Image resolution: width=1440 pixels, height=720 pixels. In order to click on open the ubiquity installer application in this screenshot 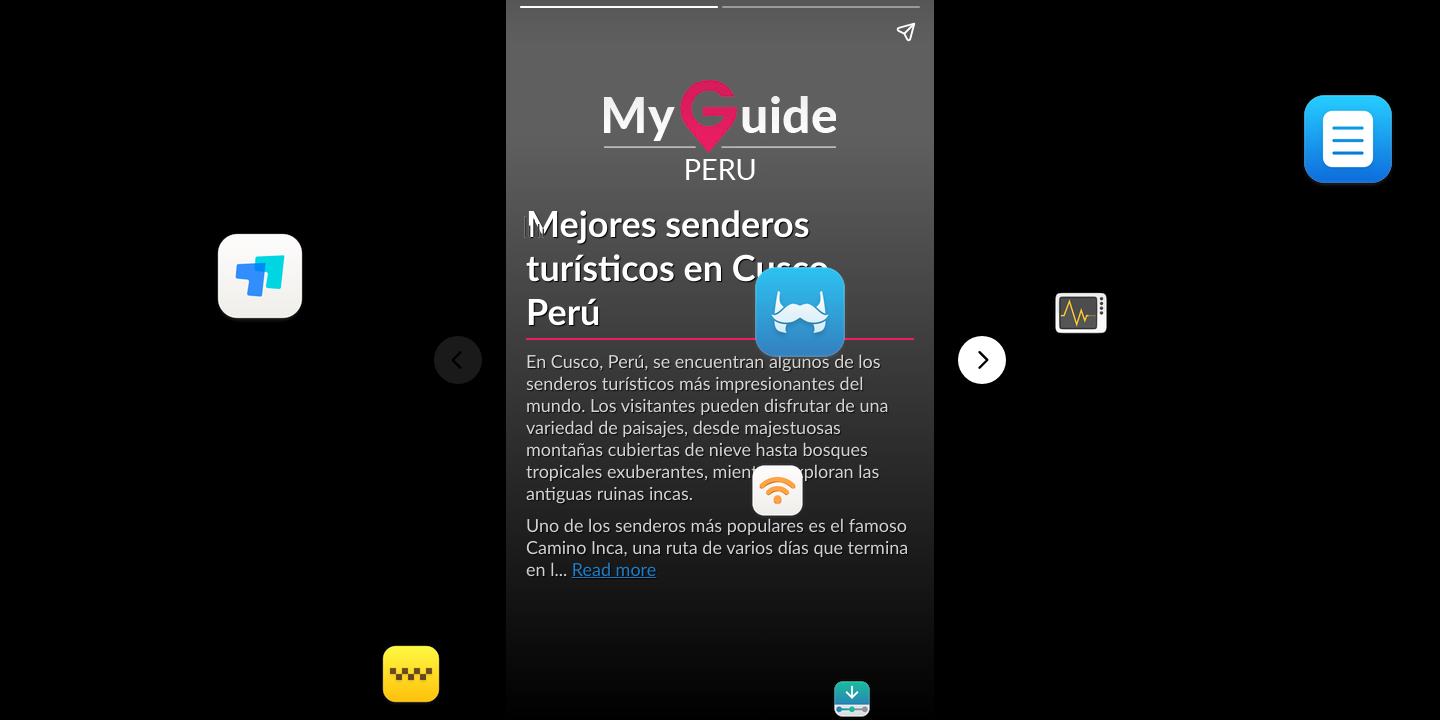, I will do `click(852, 699)`.